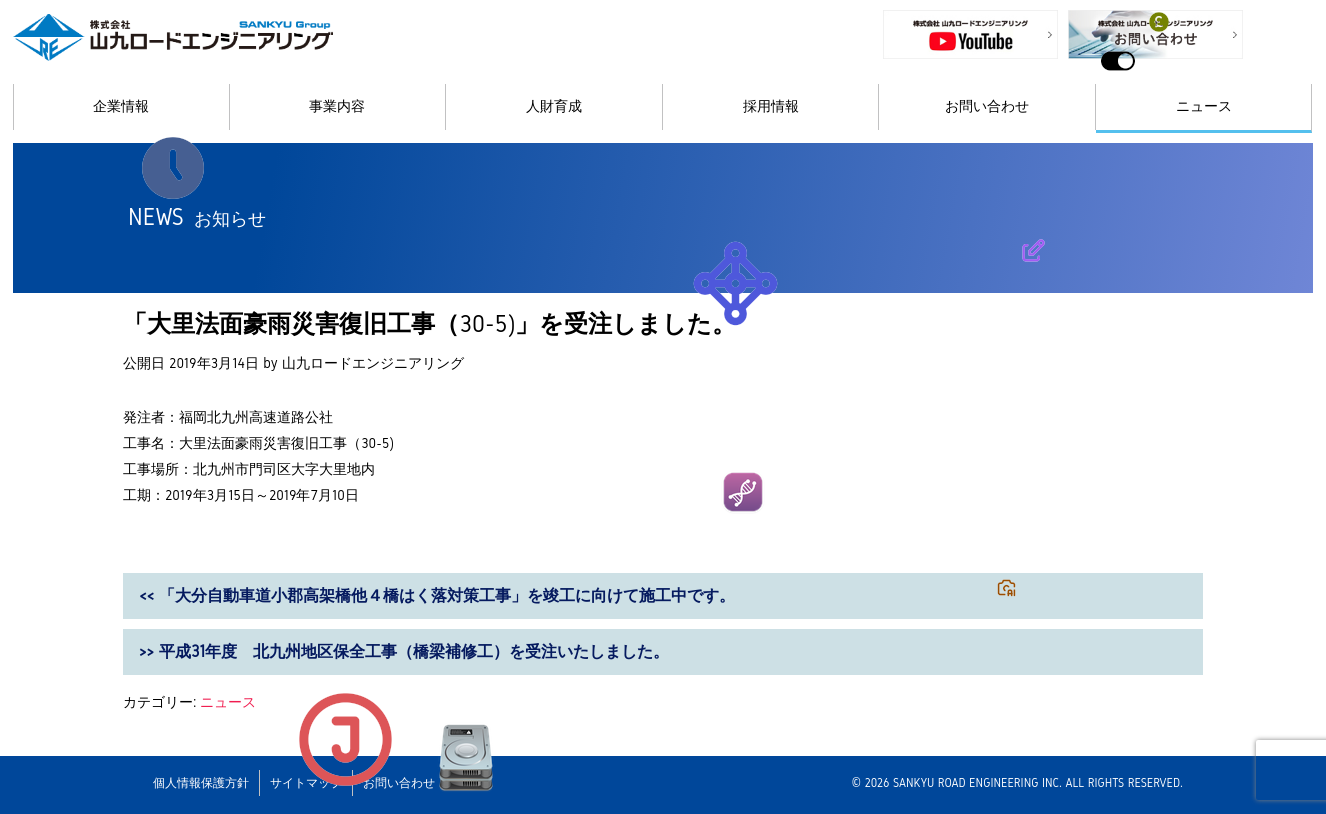 This screenshot has height=814, width=1326. Describe the element at coordinates (735, 283) in the screenshot. I see `view star-ring network topology` at that location.